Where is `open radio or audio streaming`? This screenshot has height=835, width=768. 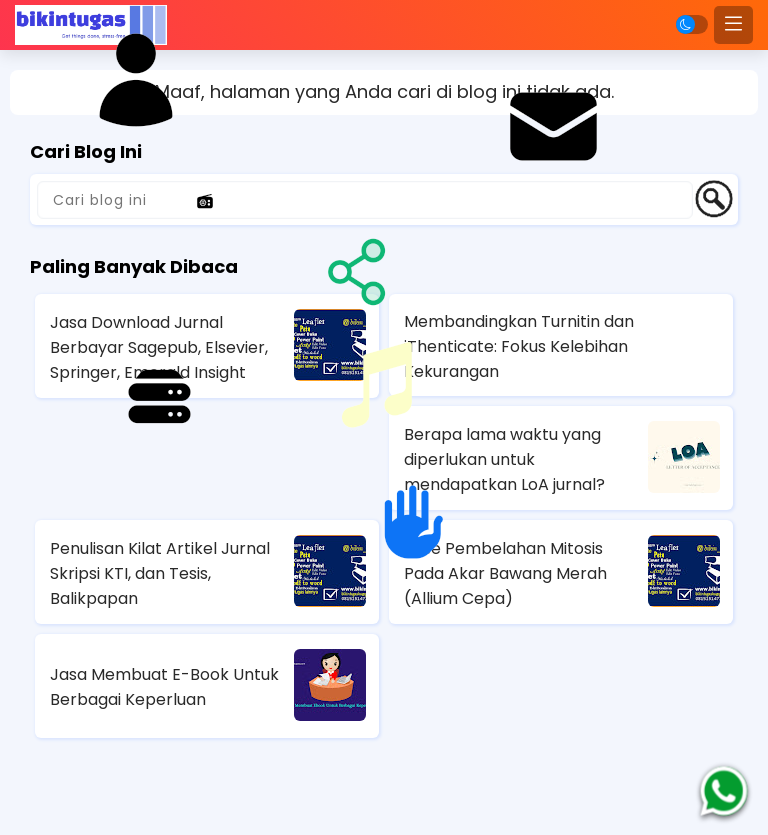
open radio or audio streaming is located at coordinates (205, 201).